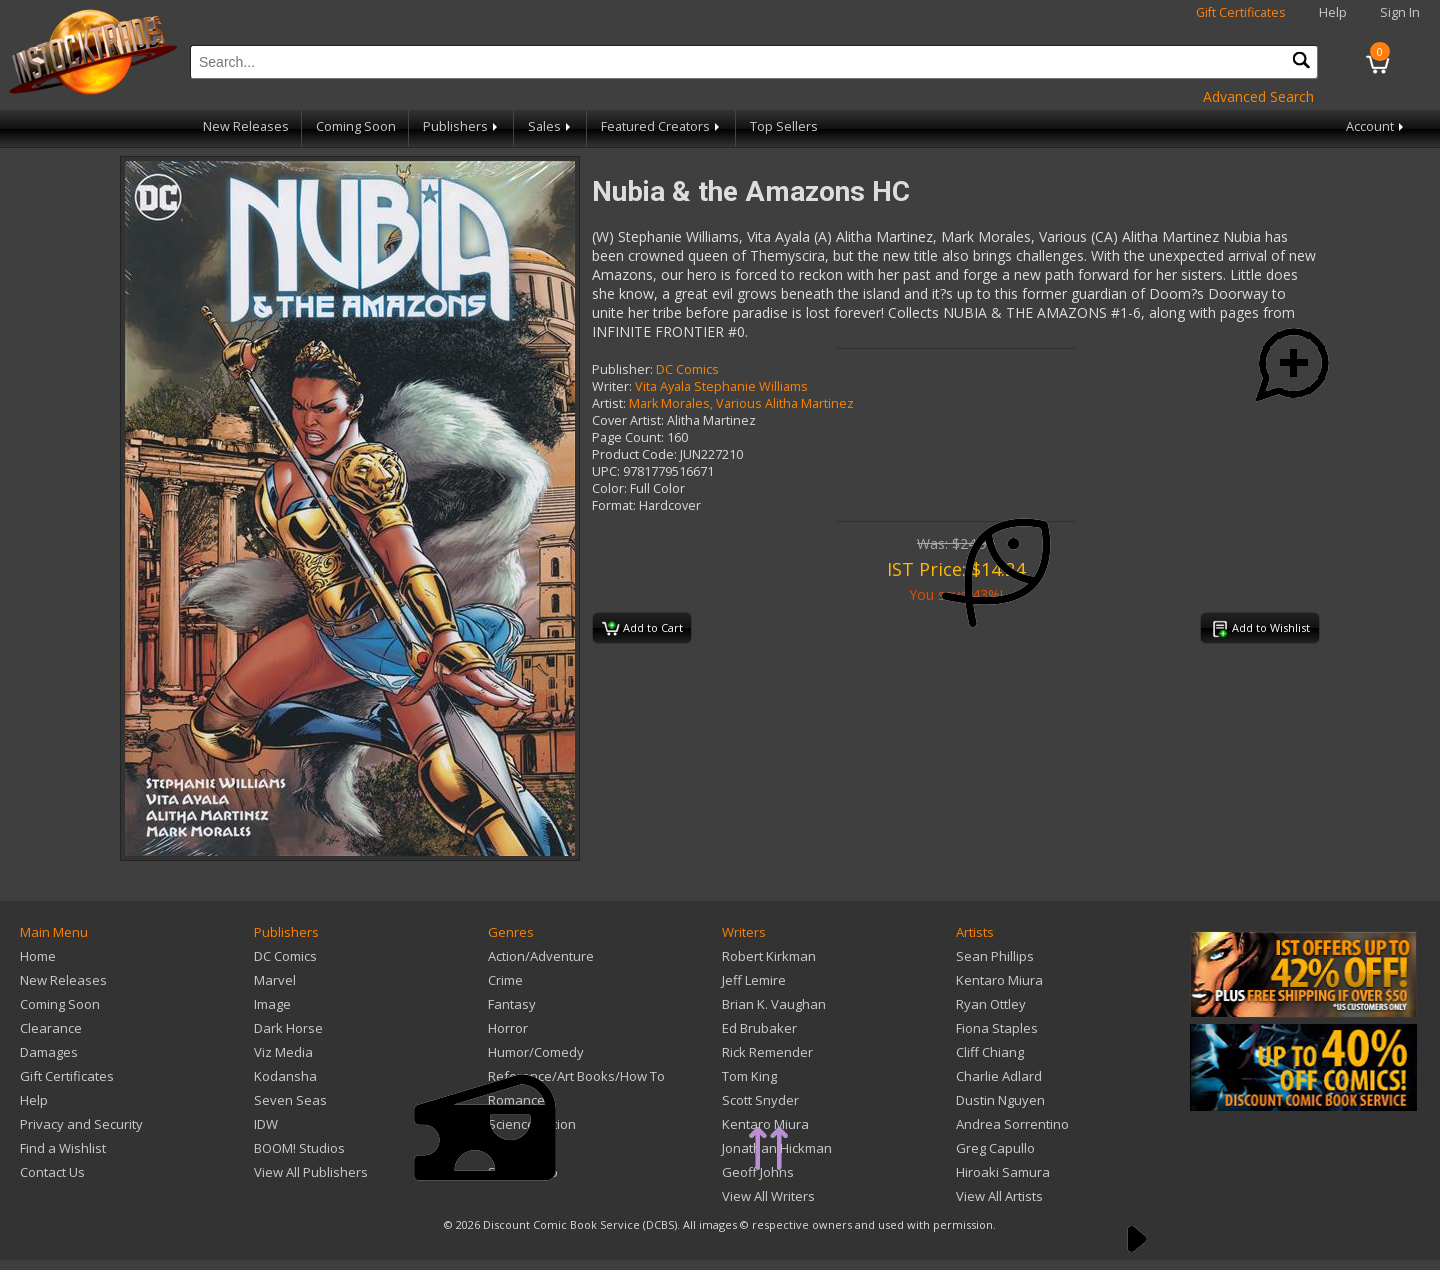  What do you see at coordinates (768, 1148) in the screenshot?
I see `sort items in ascending order` at bounding box center [768, 1148].